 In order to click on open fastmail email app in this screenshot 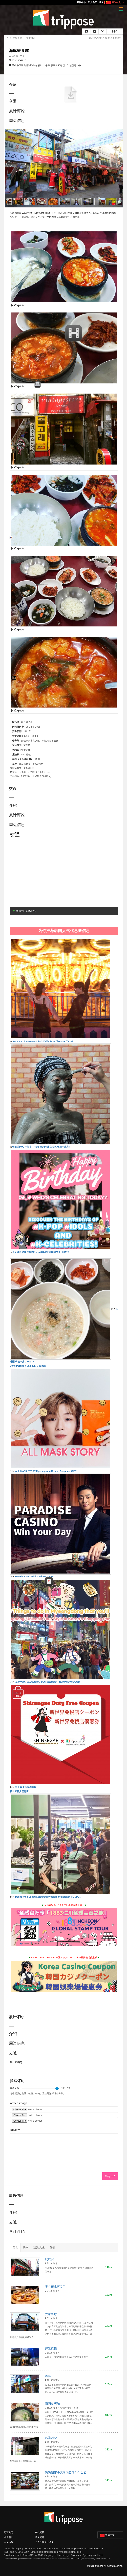, I will do `click(11, 537)`.